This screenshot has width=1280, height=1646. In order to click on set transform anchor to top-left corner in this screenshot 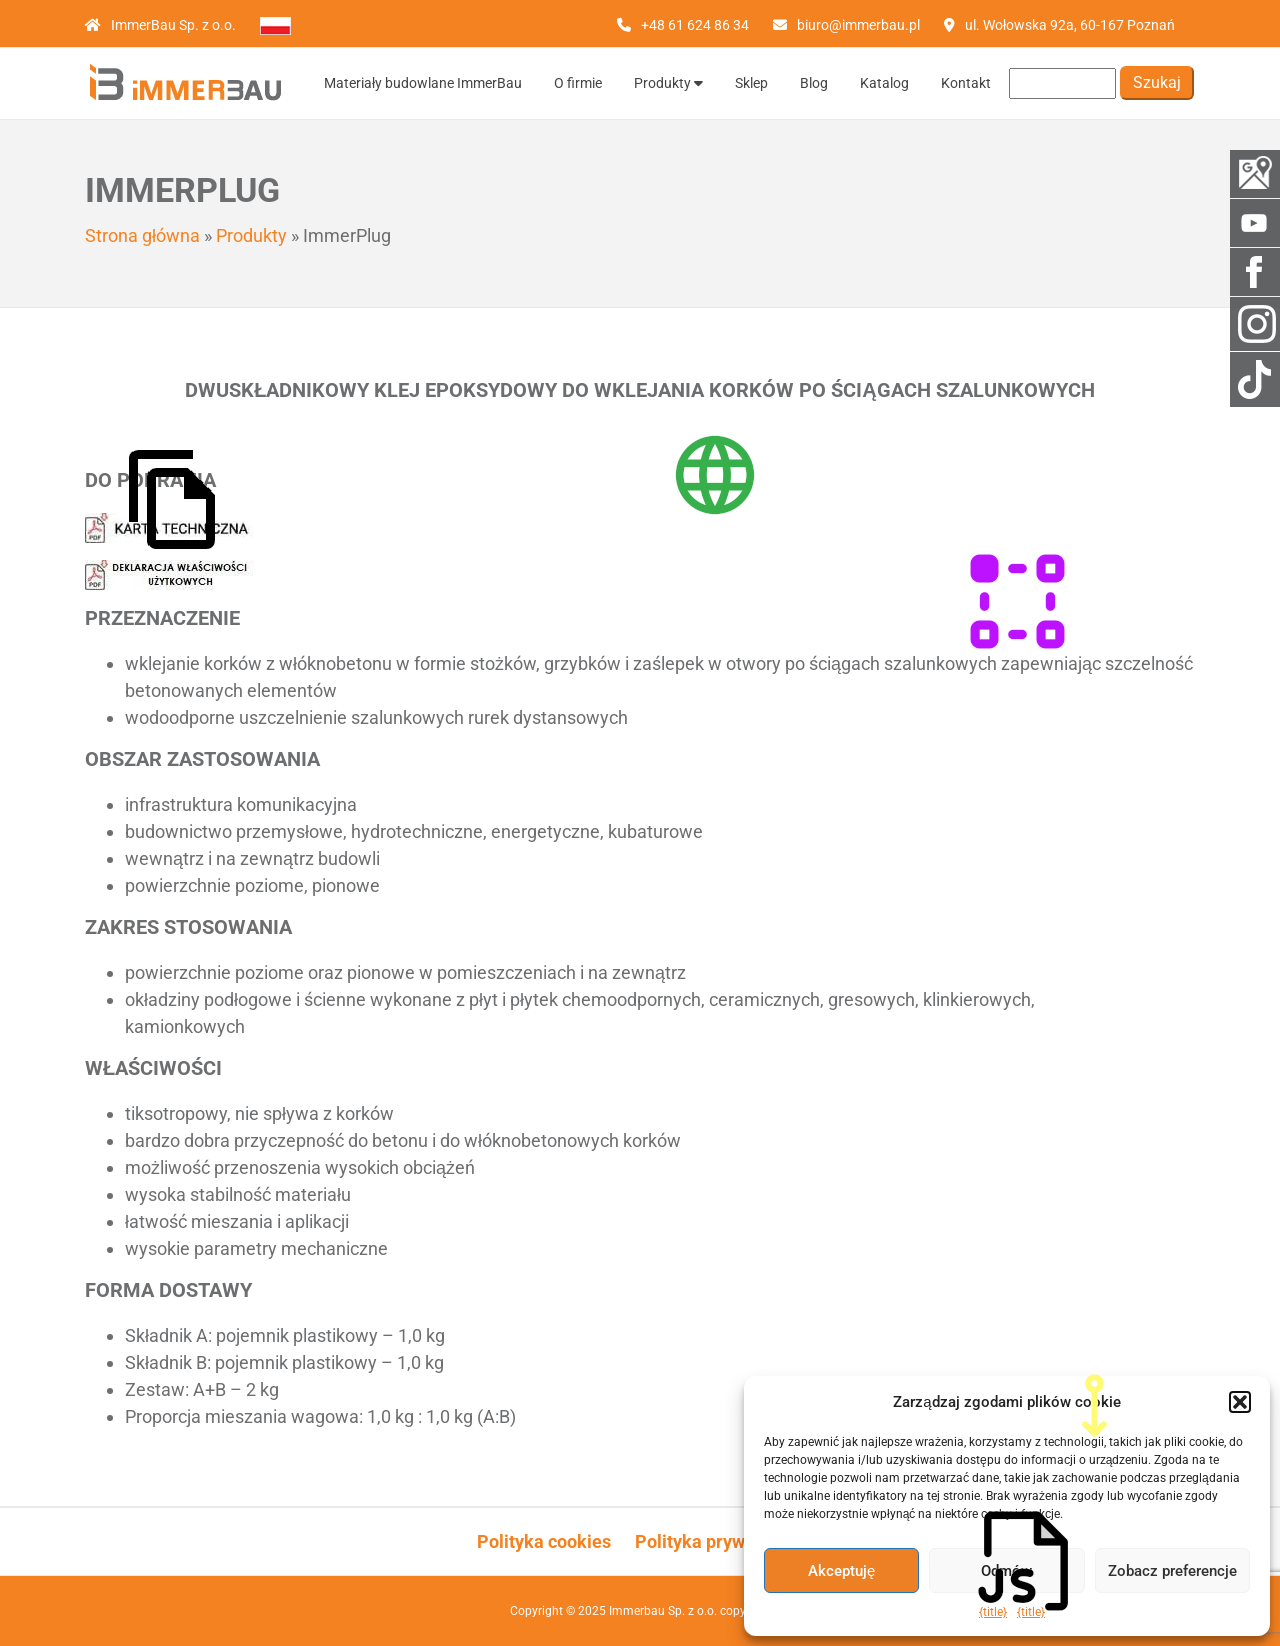, I will do `click(1017, 601)`.